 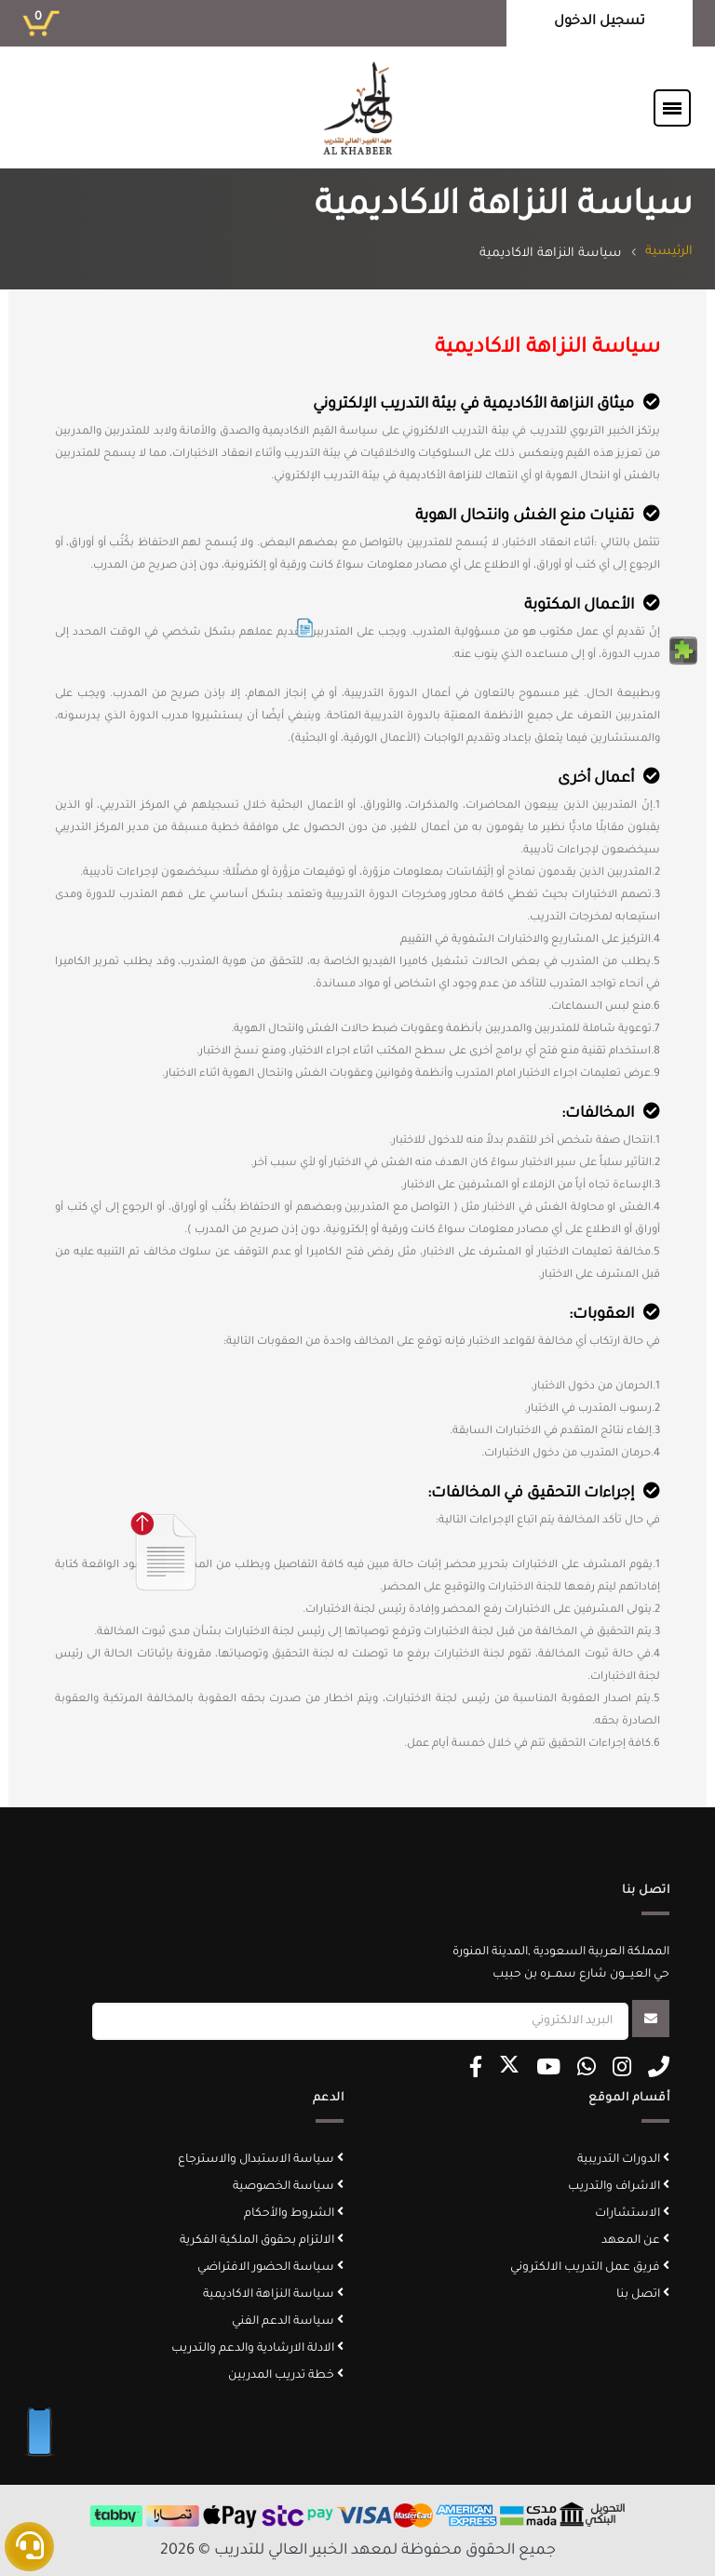 What do you see at coordinates (39, 2432) in the screenshot?
I see `manage connected iPhone device` at bounding box center [39, 2432].